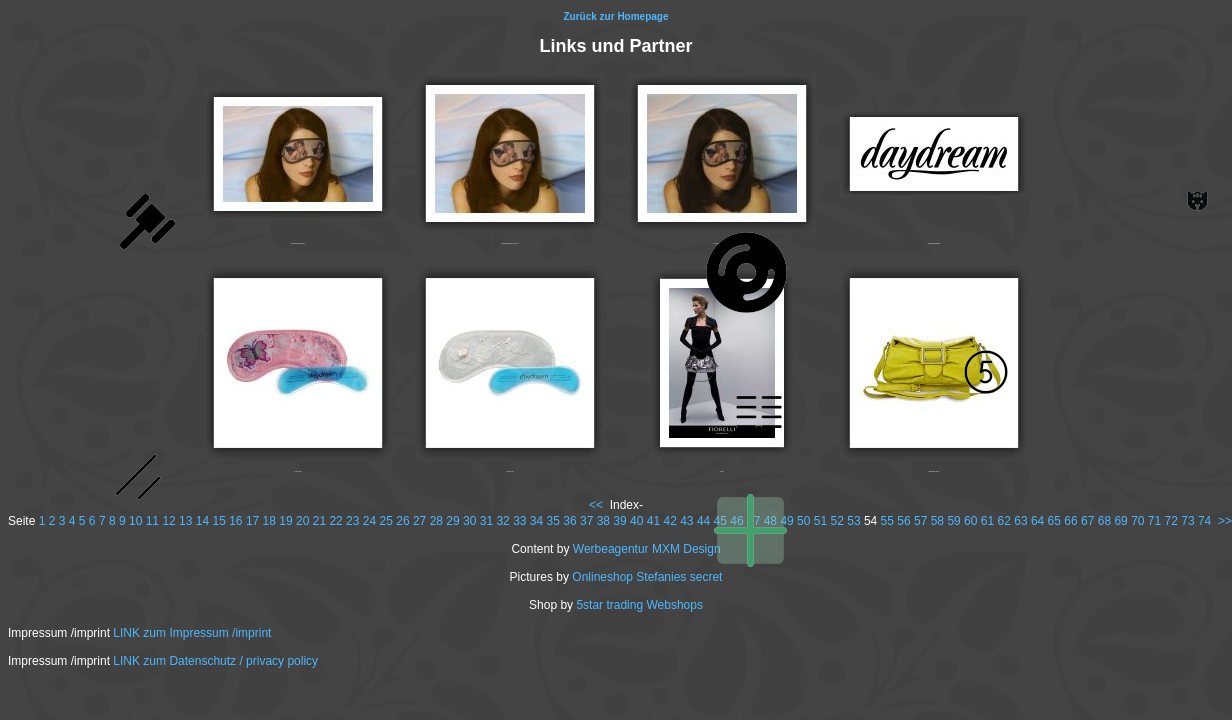  What do you see at coordinates (746, 272) in the screenshot?
I see `play music or audio content` at bounding box center [746, 272].